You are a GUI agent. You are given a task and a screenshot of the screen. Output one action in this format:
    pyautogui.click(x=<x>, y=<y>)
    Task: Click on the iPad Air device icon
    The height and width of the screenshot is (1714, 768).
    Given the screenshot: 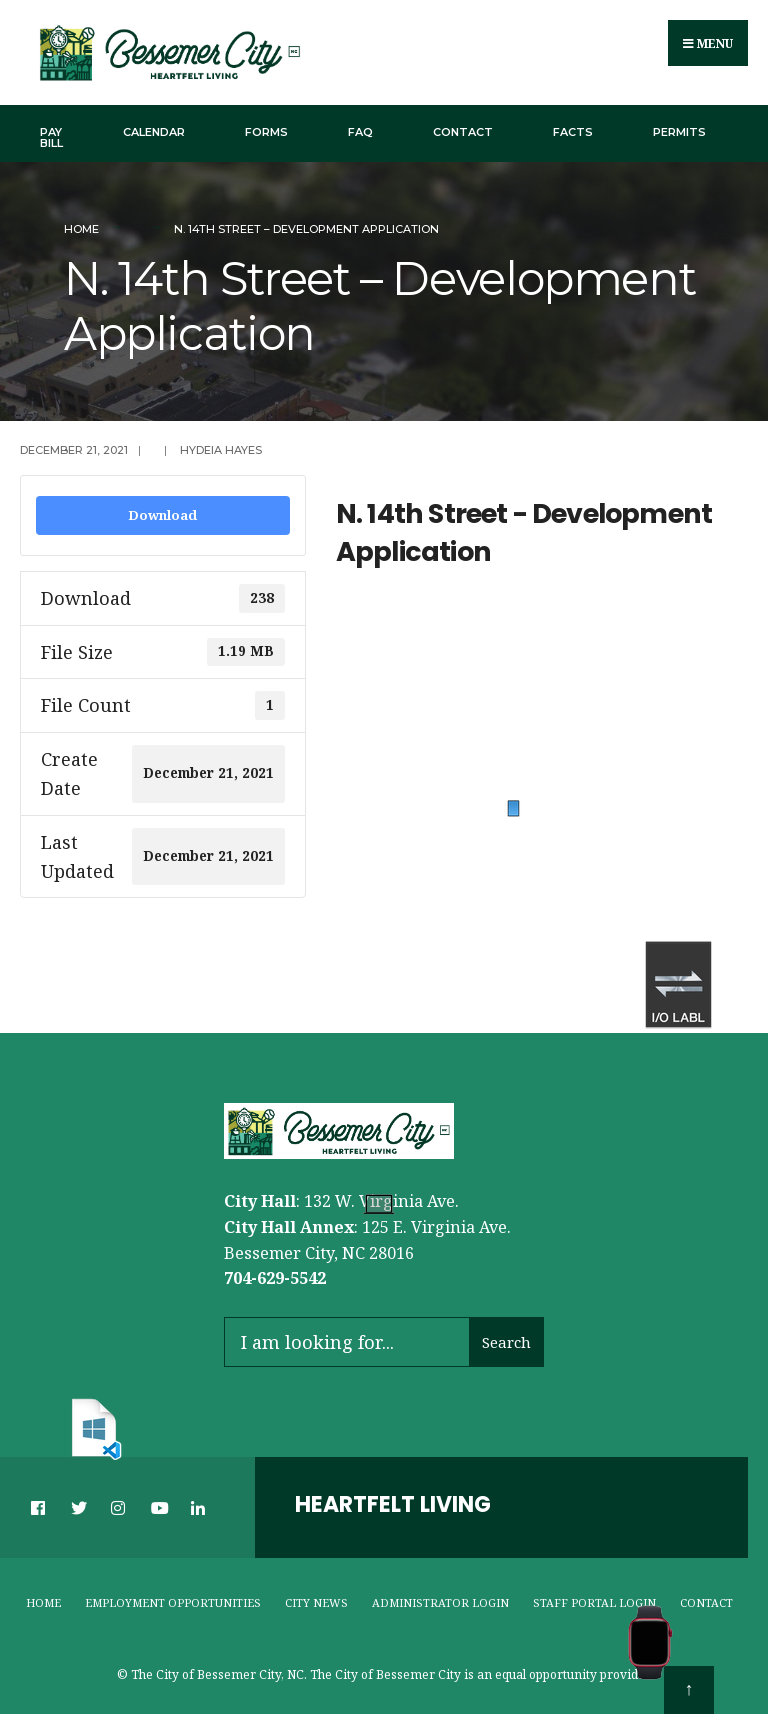 What is the action you would take?
    pyautogui.click(x=513, y=808)
    